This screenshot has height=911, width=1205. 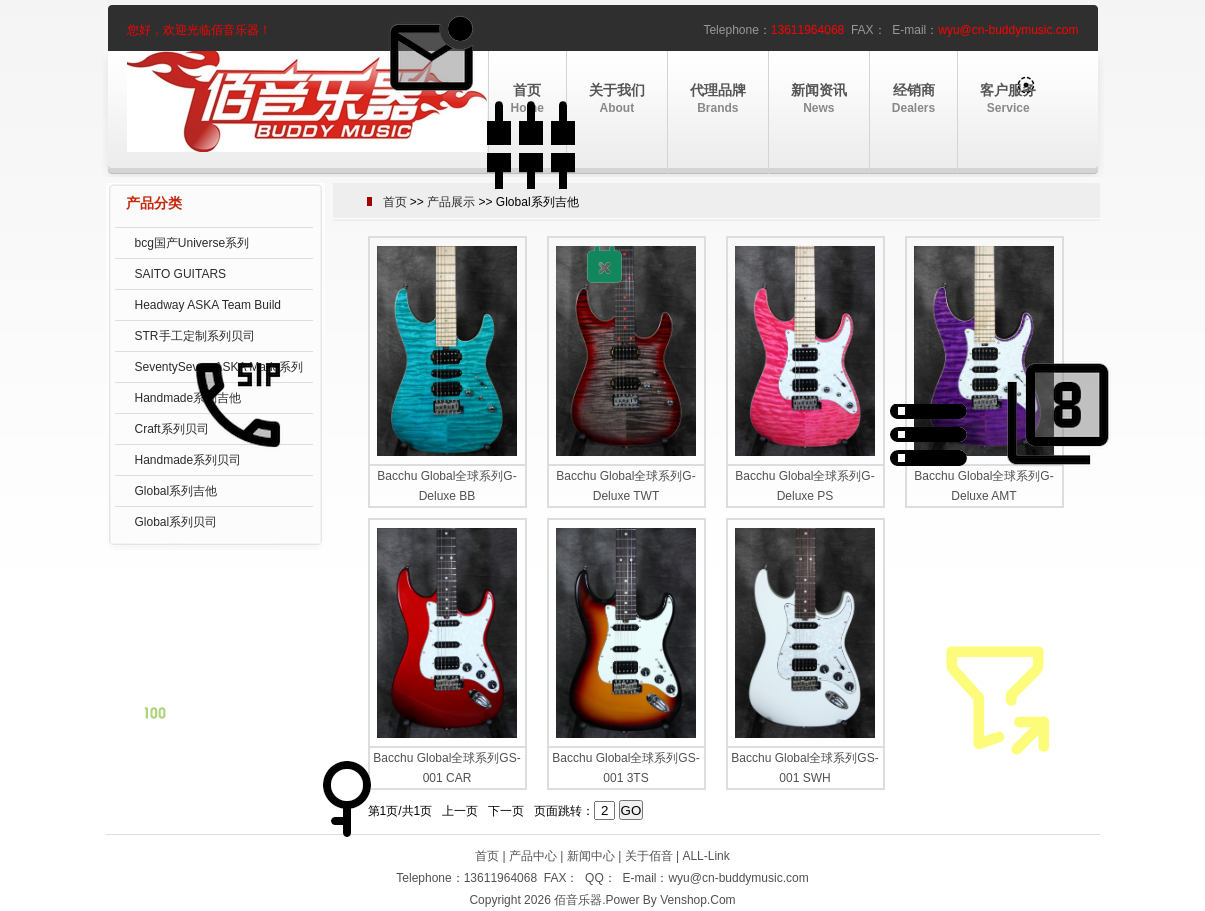 I want to click on cancel or delete a scheduled event, so click(x=604, y=265).